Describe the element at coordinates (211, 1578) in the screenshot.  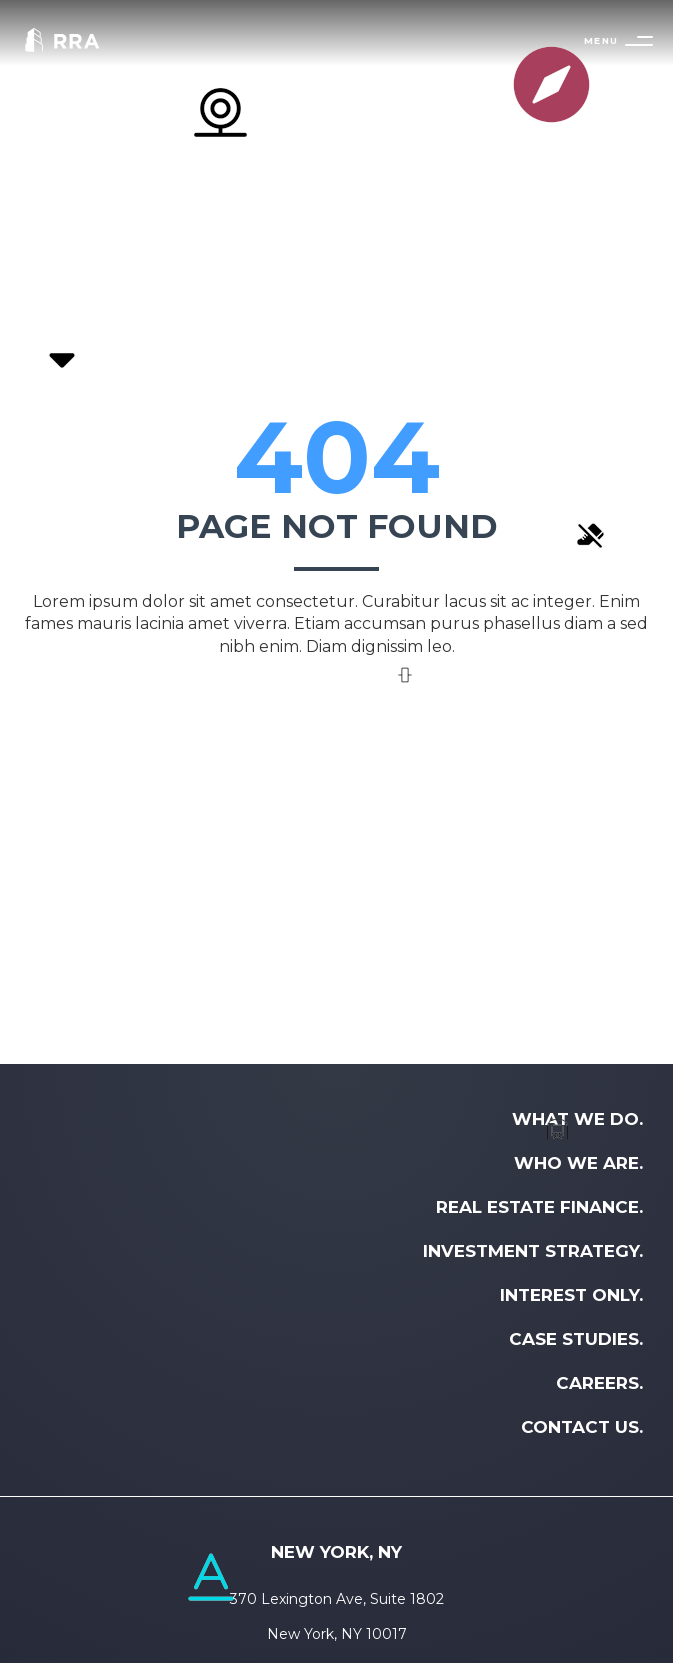
I see `underline selected text` at that location.